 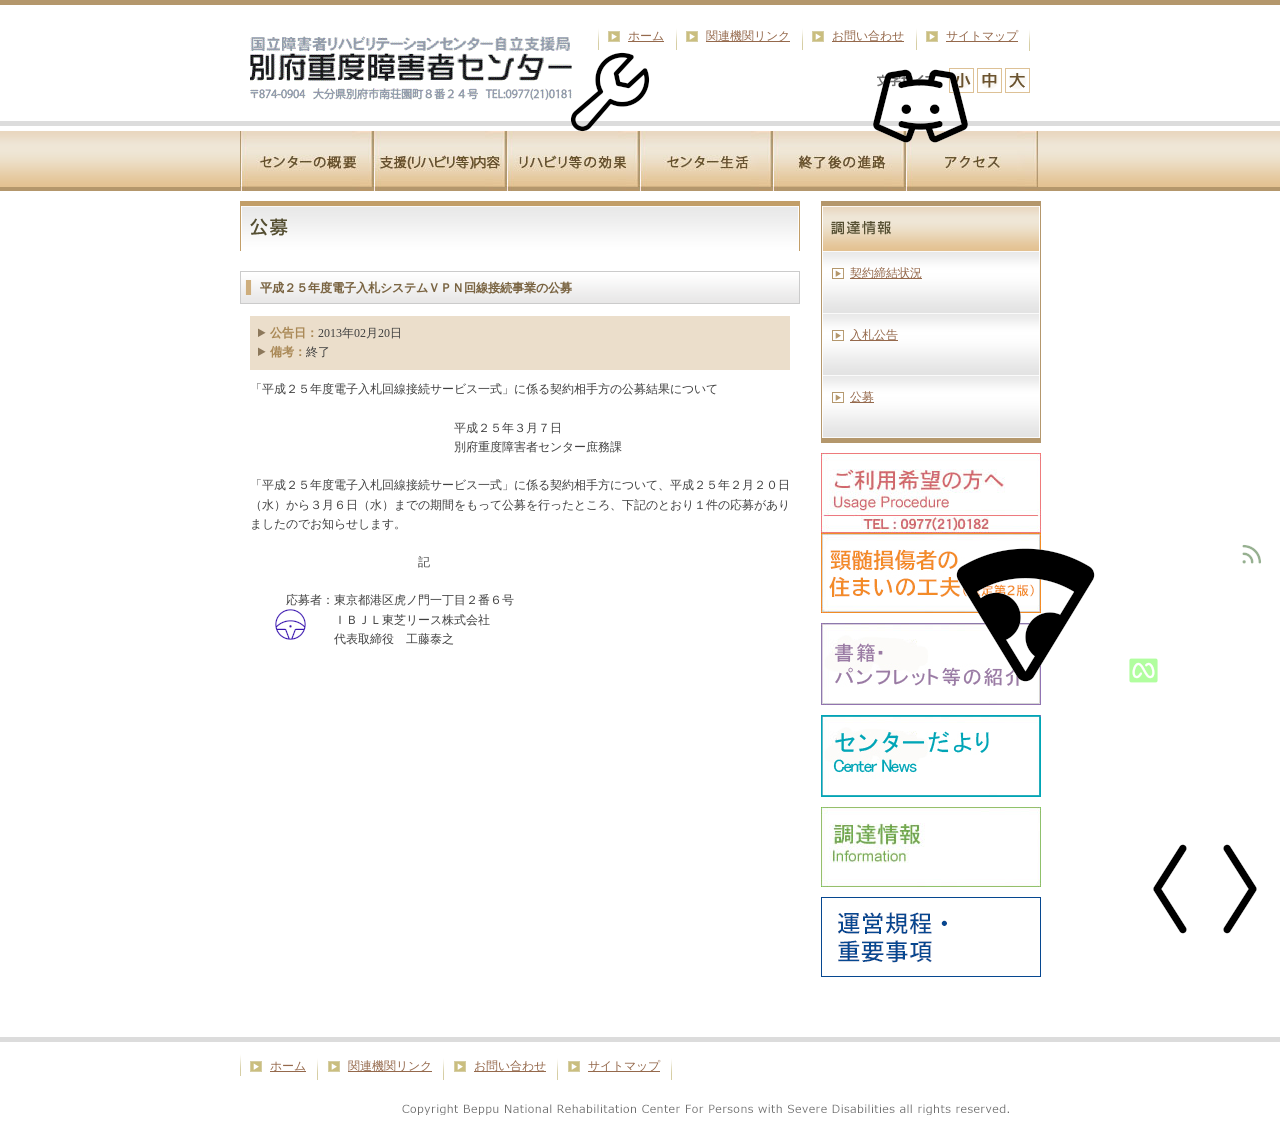 I want to click on order food or pizza delivery, so click(x=1025, y=612).